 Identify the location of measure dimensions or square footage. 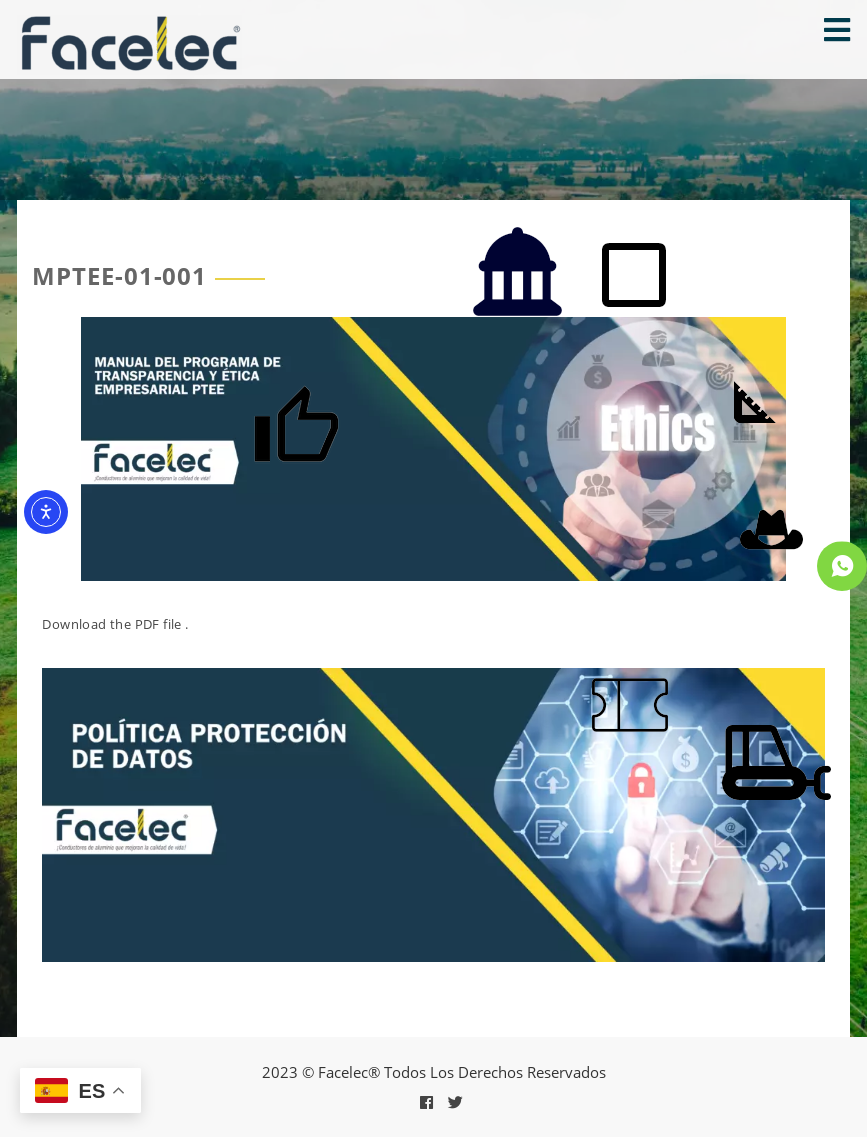
(755, 402).